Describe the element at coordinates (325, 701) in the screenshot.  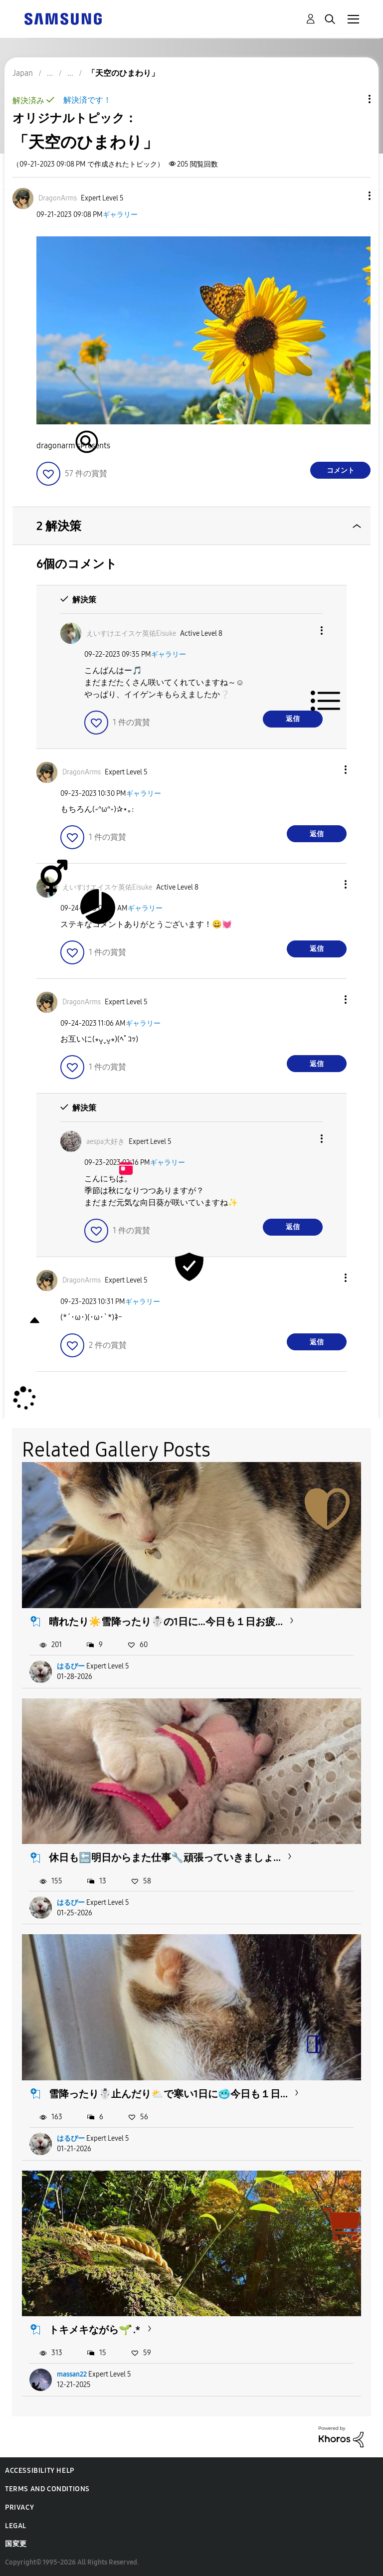
I see `view list of items` at that location.